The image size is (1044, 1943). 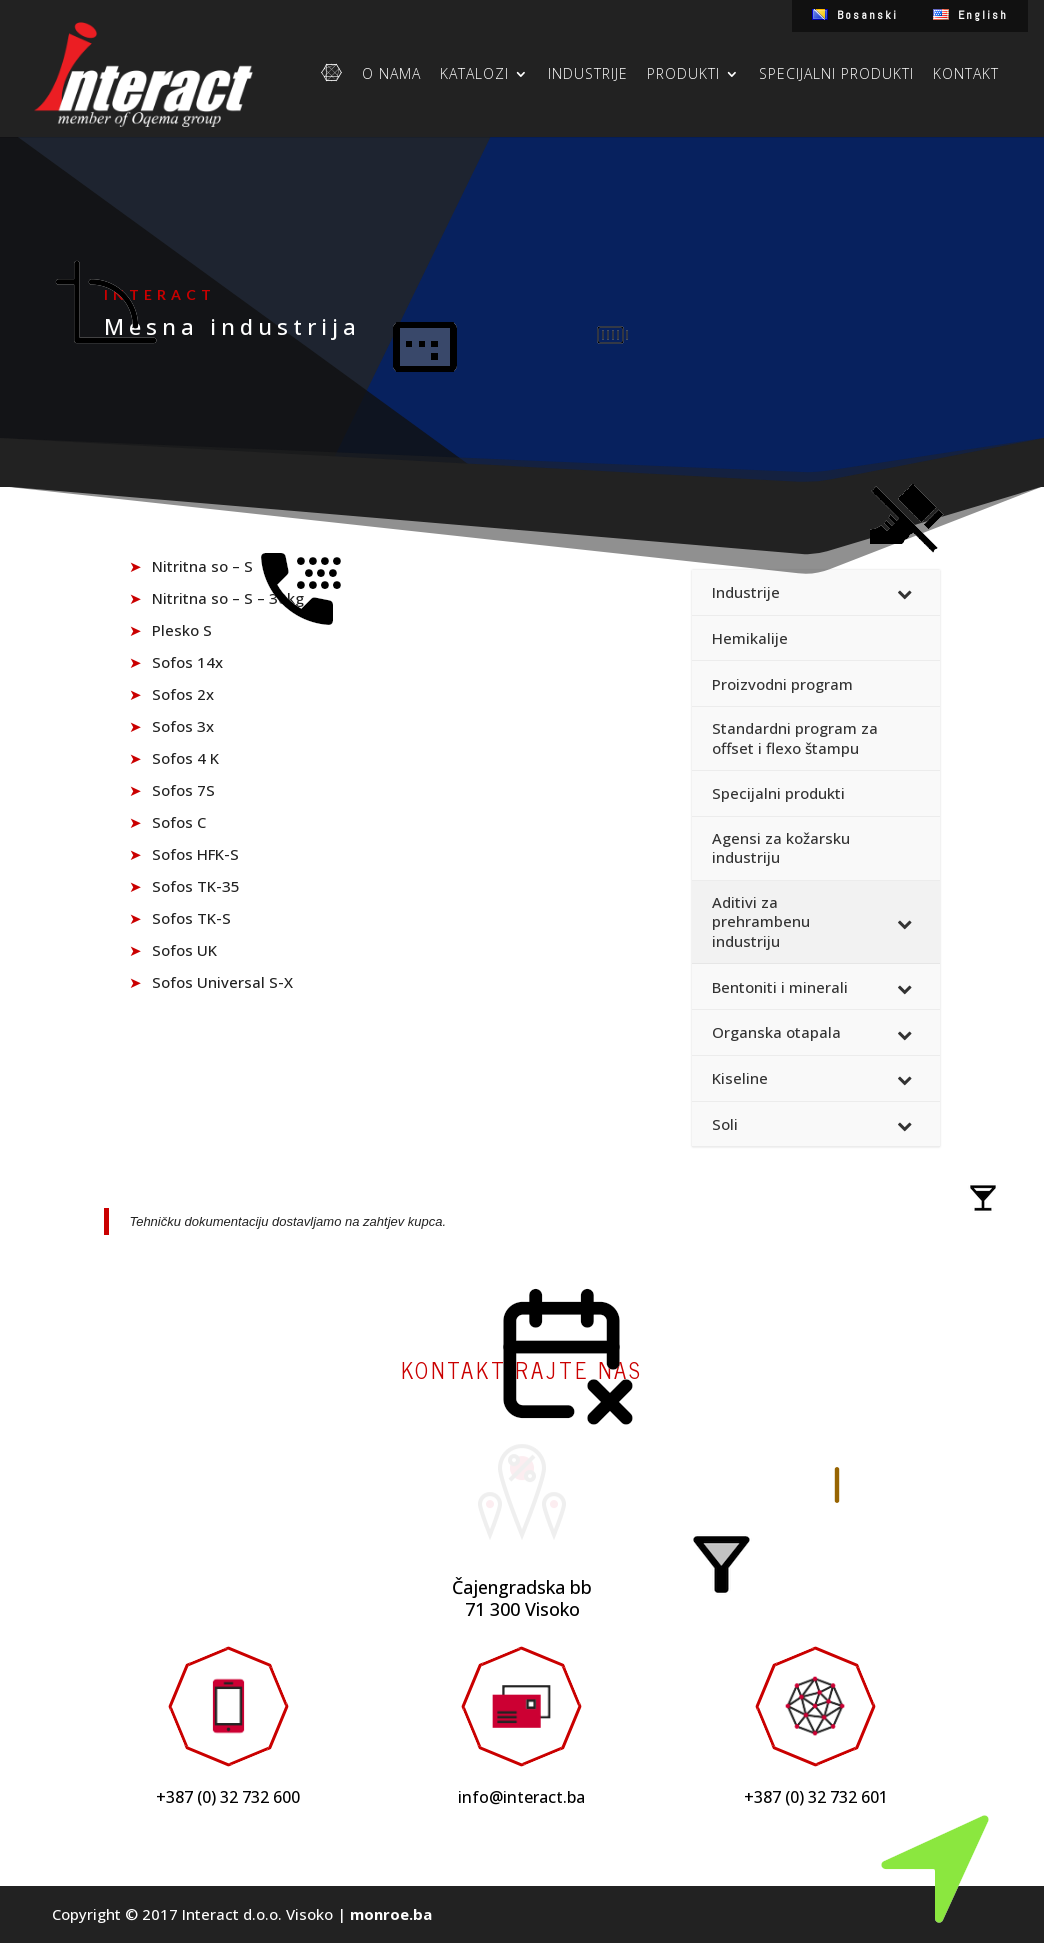 What do you see at coordinates (102, 307) in the screenshot?
I see `measure or adjust angle settings` at bounding box center [102, 307].